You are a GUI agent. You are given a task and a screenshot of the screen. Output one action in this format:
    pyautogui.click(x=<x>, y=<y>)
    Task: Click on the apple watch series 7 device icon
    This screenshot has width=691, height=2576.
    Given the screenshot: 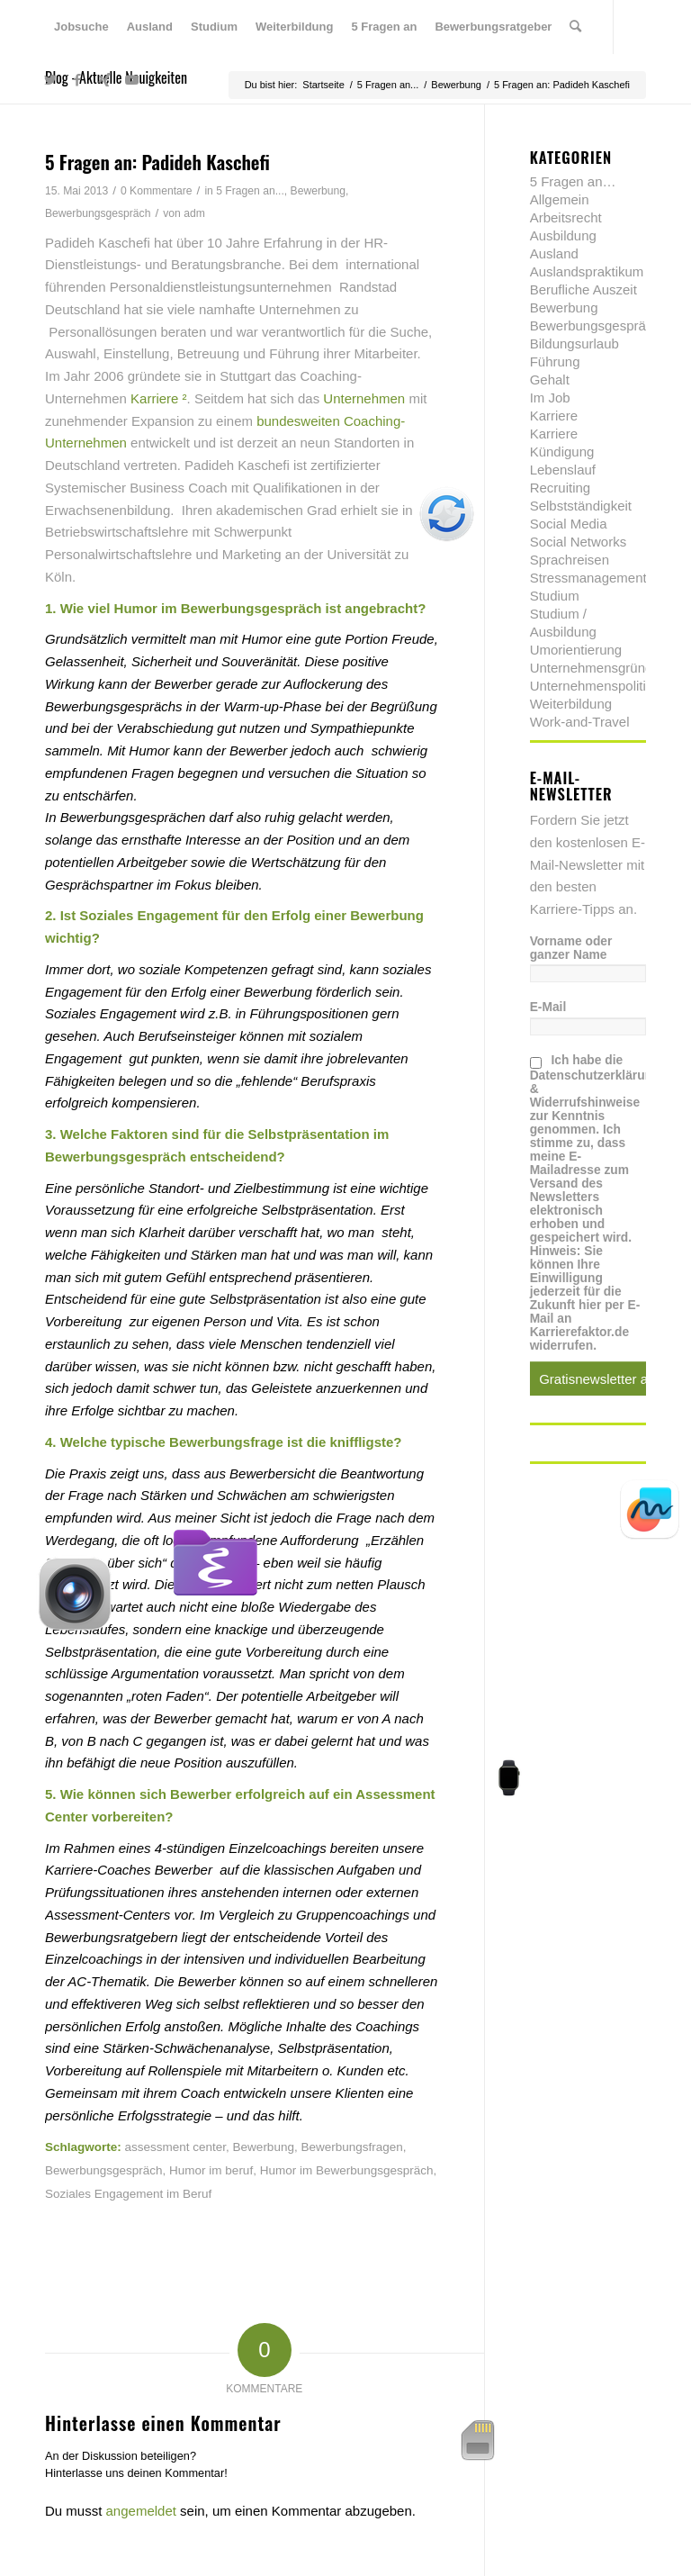 What is the action you would take?
    pyautogui.click(x=508, y=1777)
    